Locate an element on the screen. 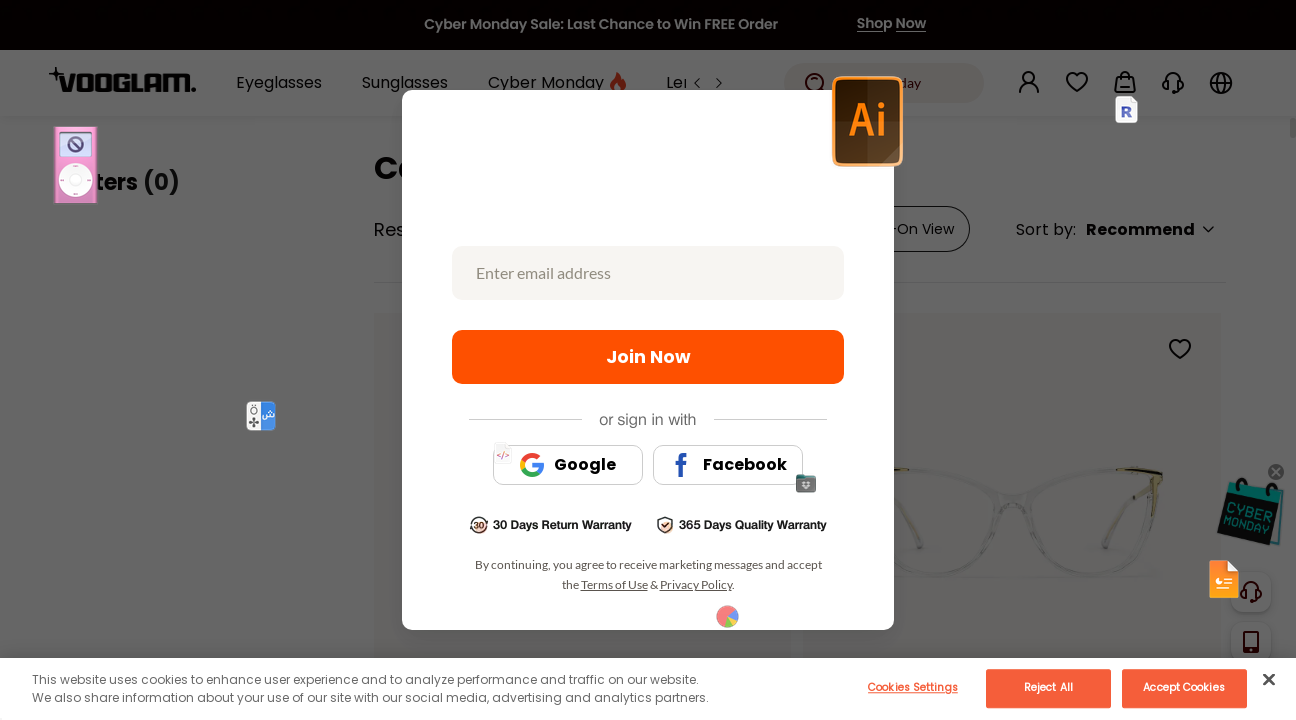 This screenshot has height=720, width=1296. open disk usage analyzer is located at coordinates (727, 616).